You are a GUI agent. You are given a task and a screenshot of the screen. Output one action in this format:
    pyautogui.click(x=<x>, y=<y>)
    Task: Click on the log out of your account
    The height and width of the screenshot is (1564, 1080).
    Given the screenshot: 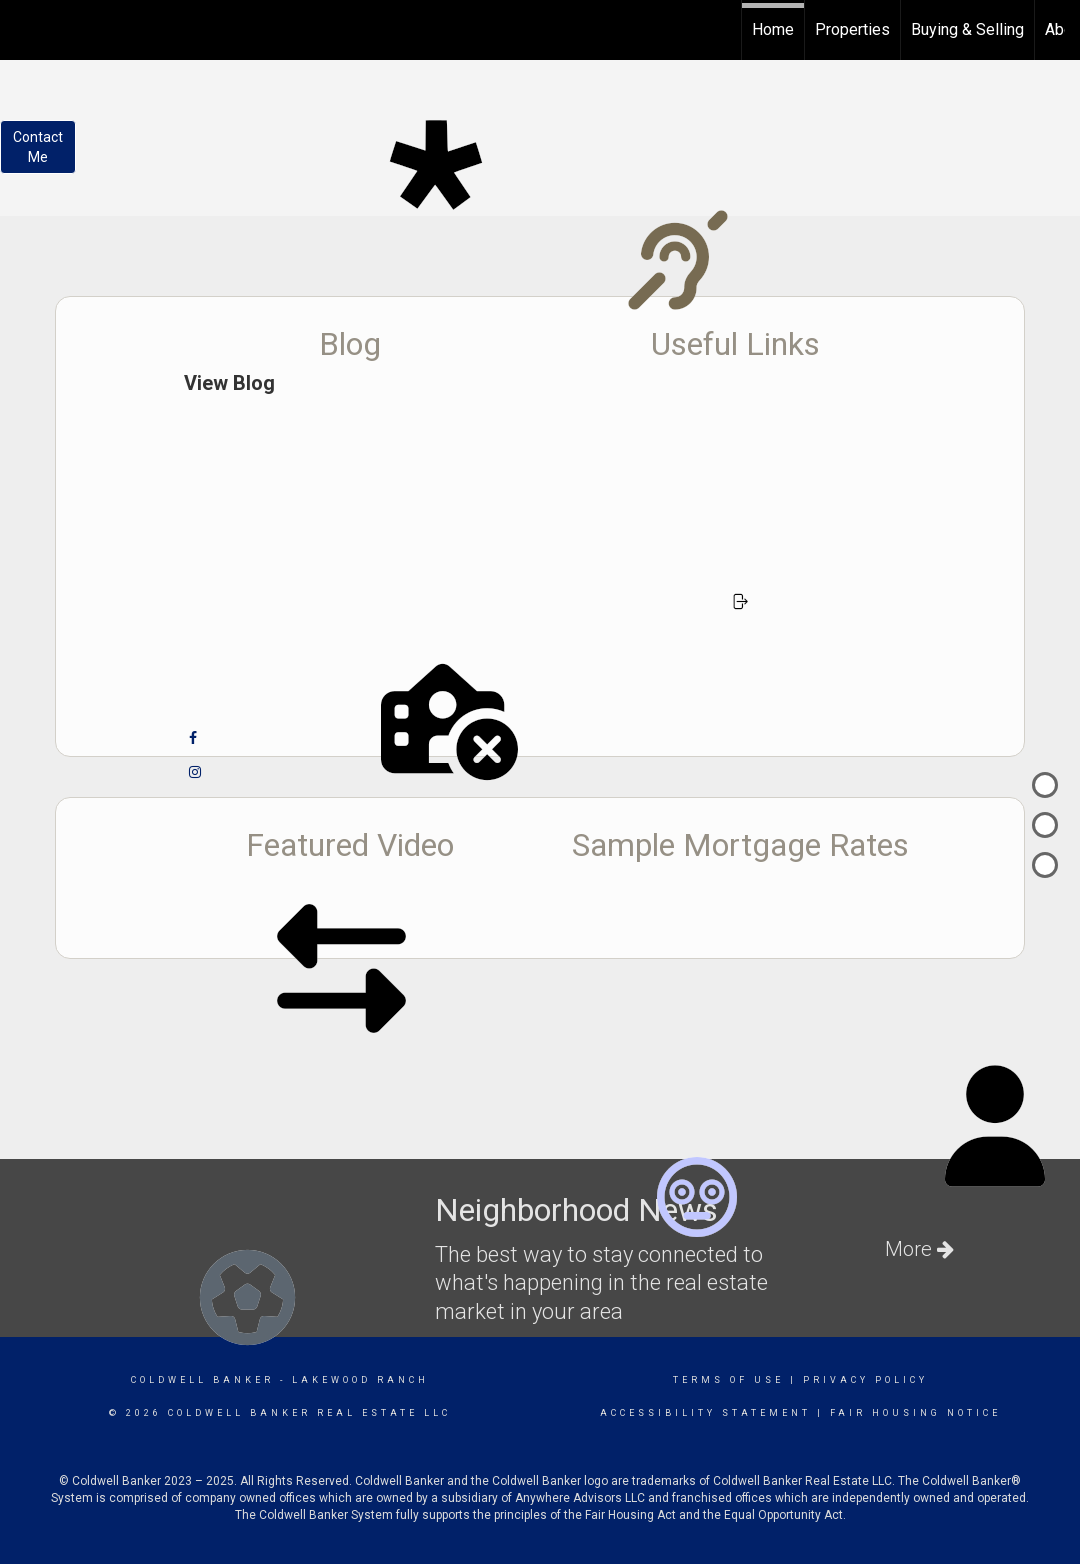 What is the action you would take?
    pyautogui.click(x=739, y=601)
    